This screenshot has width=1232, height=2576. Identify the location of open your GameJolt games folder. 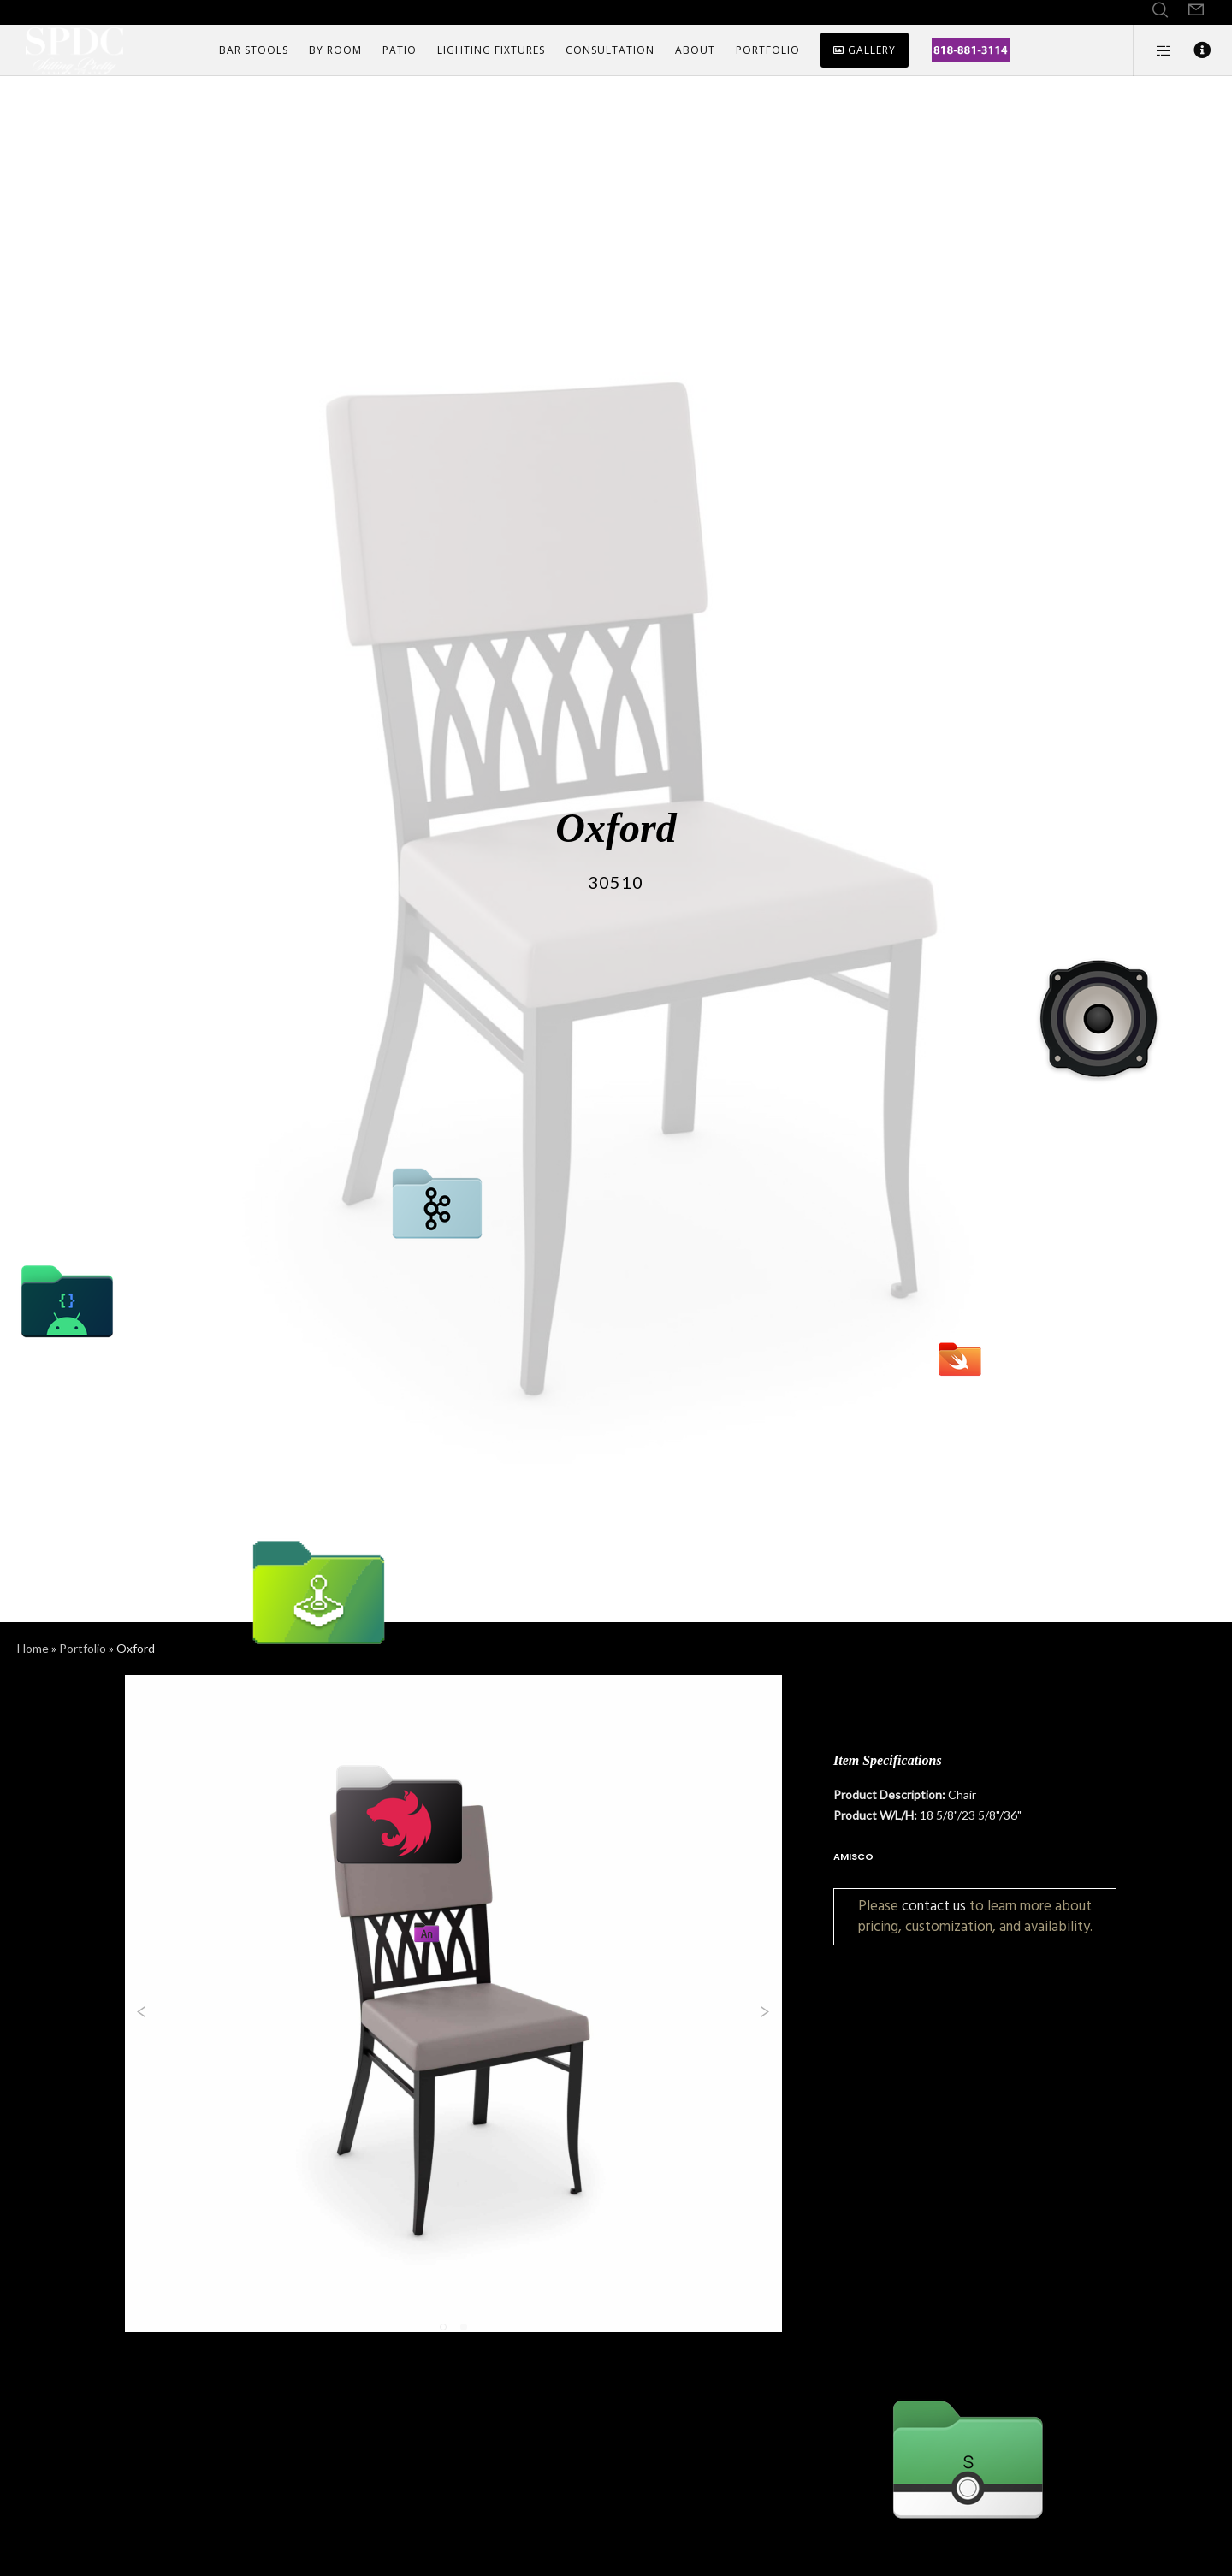
(318, 1596).